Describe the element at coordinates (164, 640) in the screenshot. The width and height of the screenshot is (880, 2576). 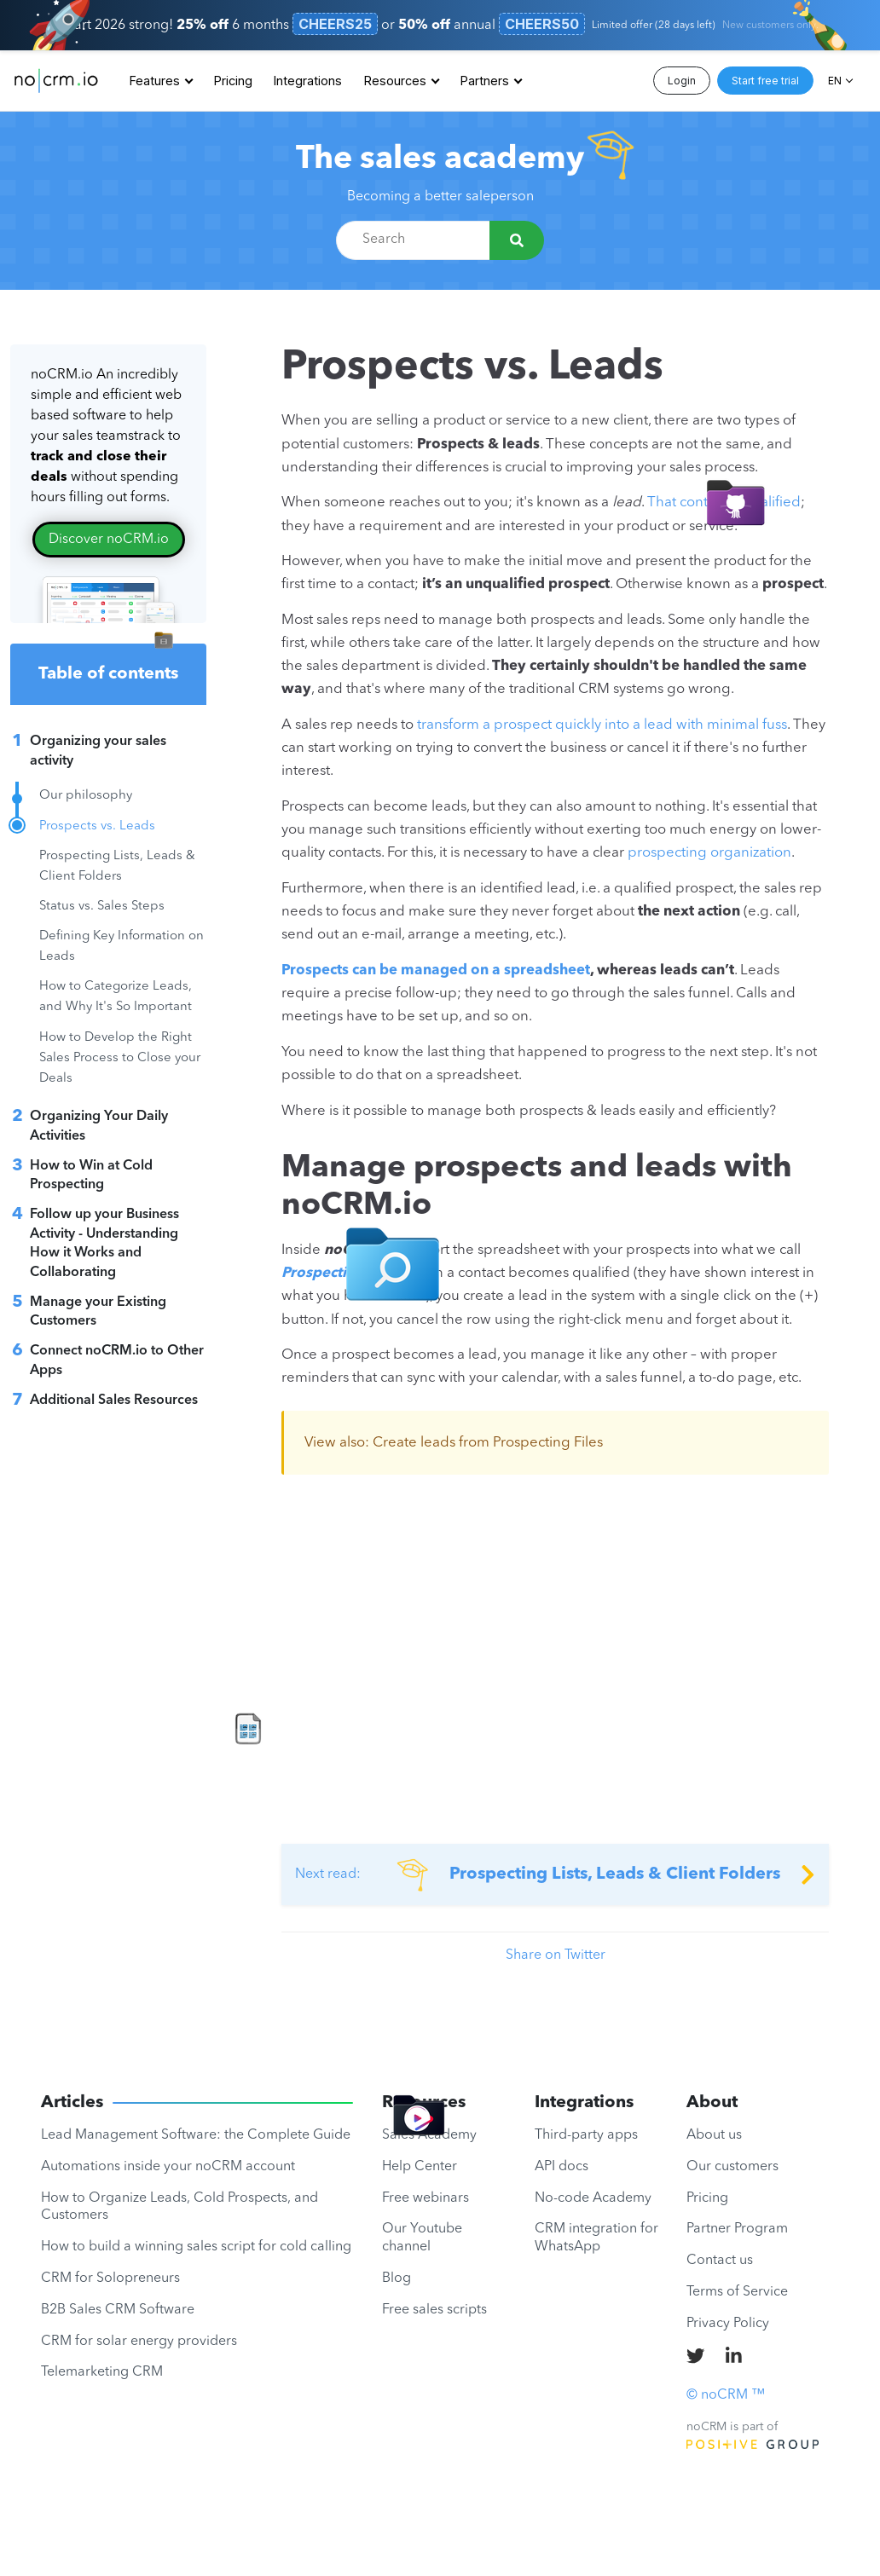
I see `open your videos folder` at that location.